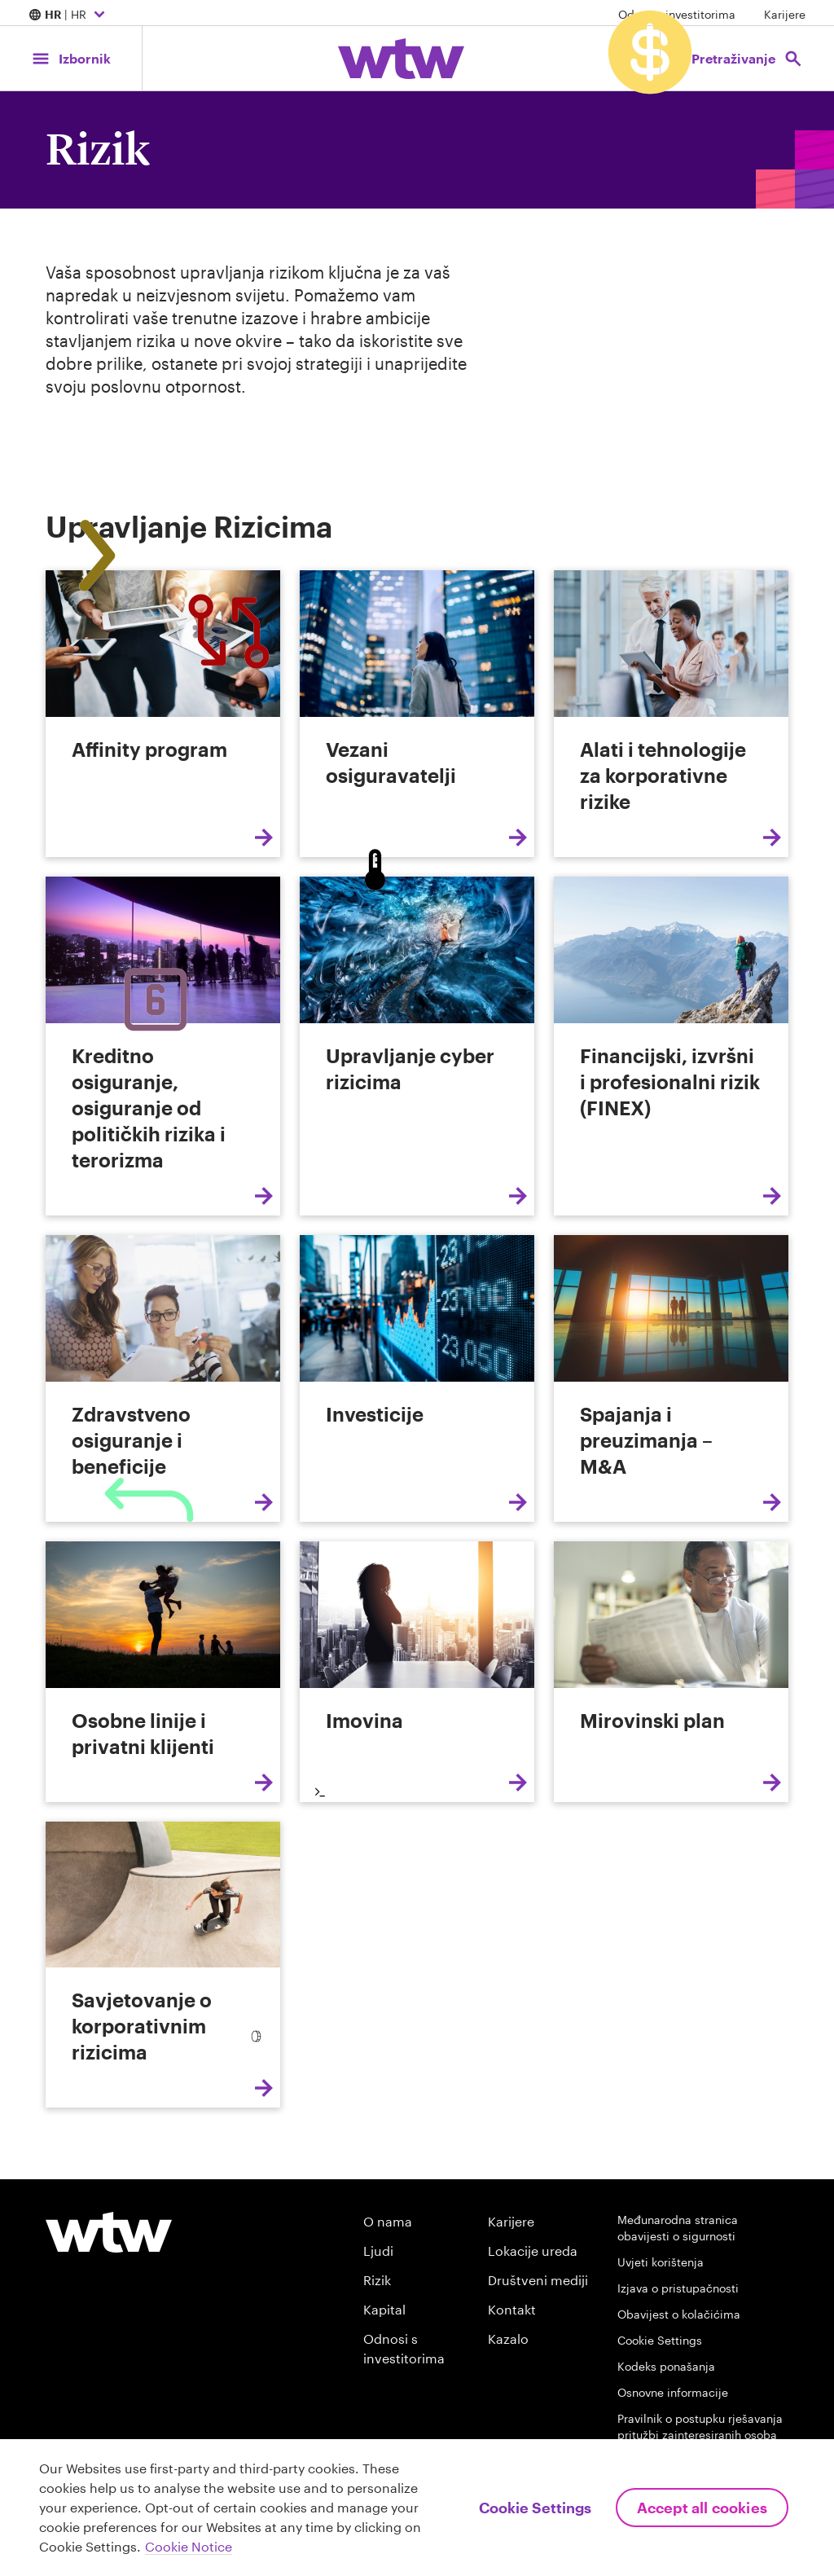  I want to click on open the command line or terminal, so click(320, 1792).